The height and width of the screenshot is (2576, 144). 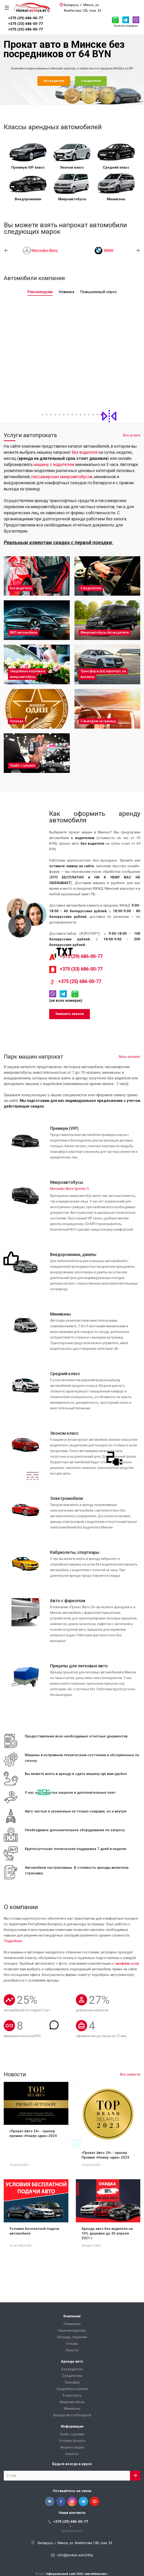 I want to click on like or approve a post, so click(x=11, y=1259).